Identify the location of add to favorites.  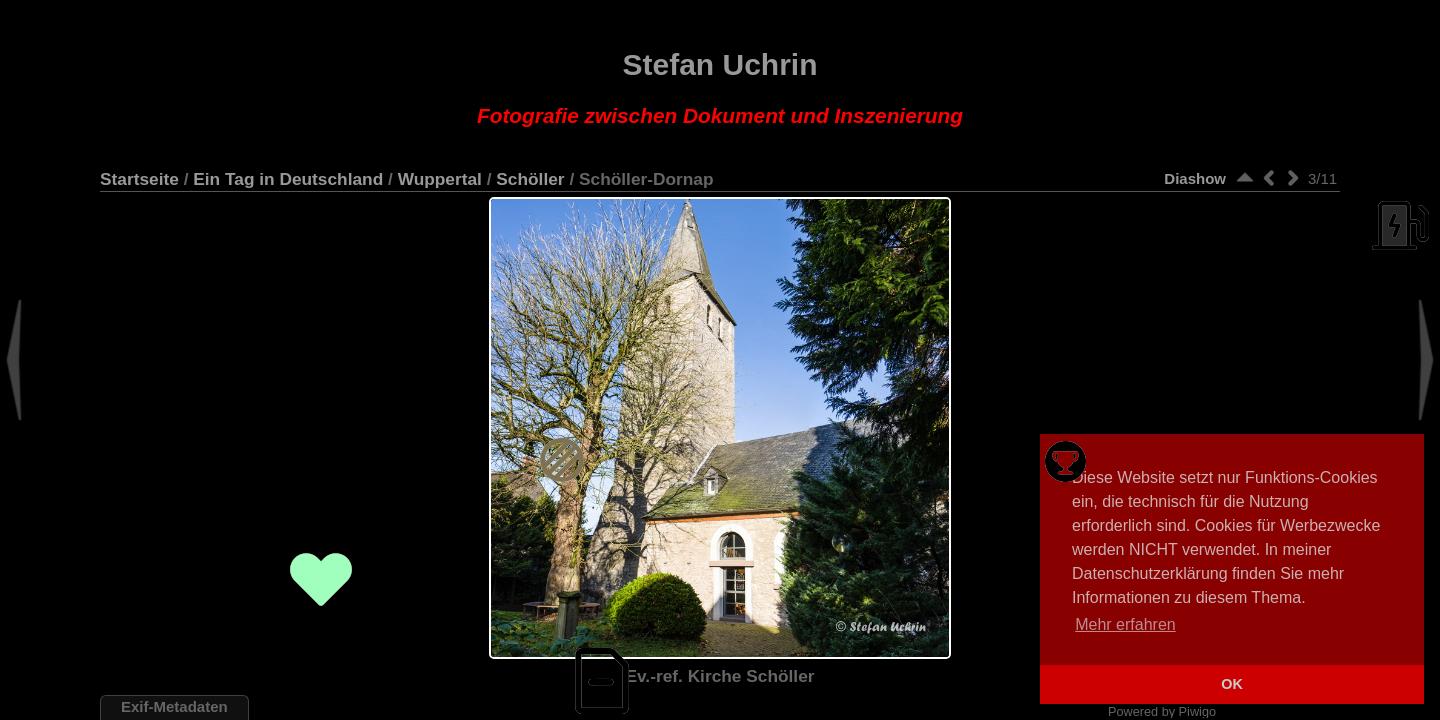
(321, 578).